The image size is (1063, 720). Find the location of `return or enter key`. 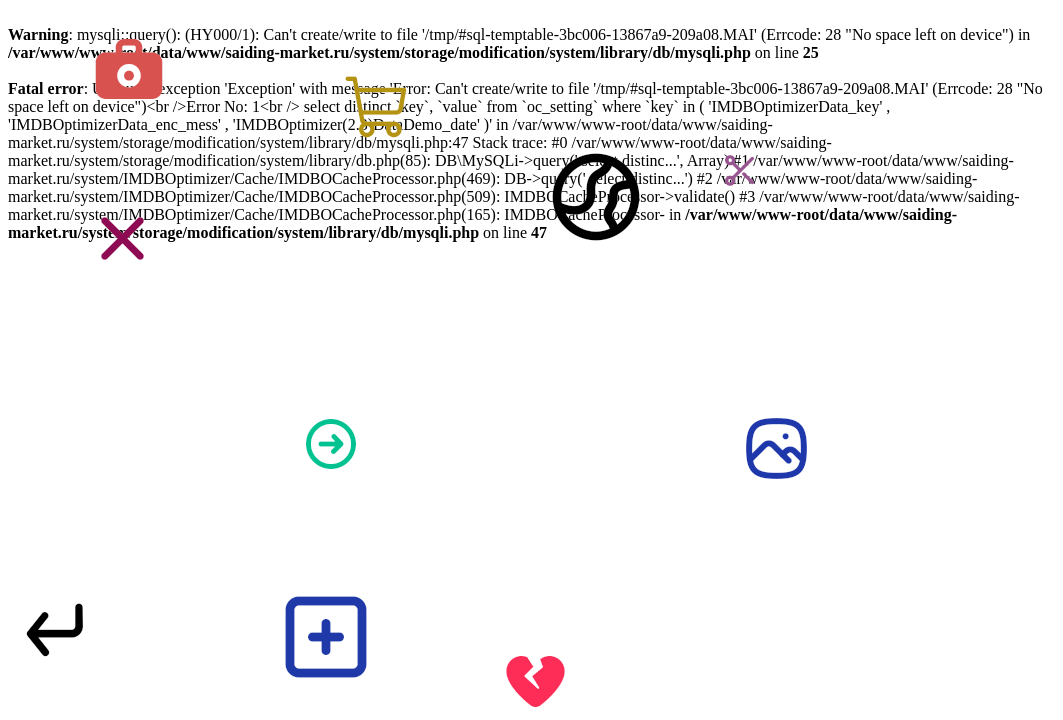

return or enter key is located at coordinates (53, 630).